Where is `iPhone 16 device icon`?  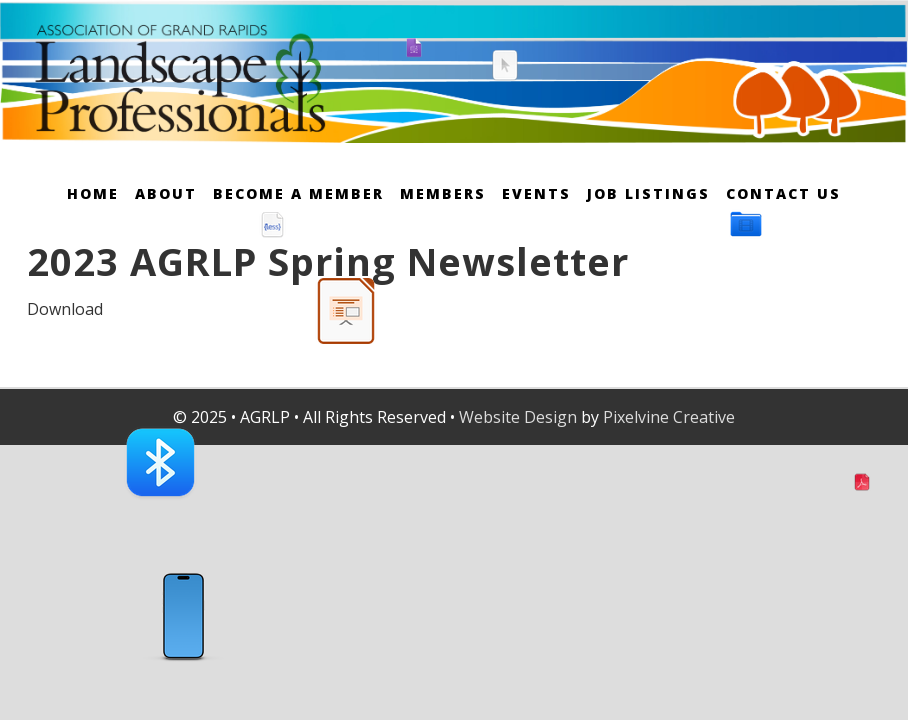
iPhone 16 device icon is located at coordinates (183, 617).